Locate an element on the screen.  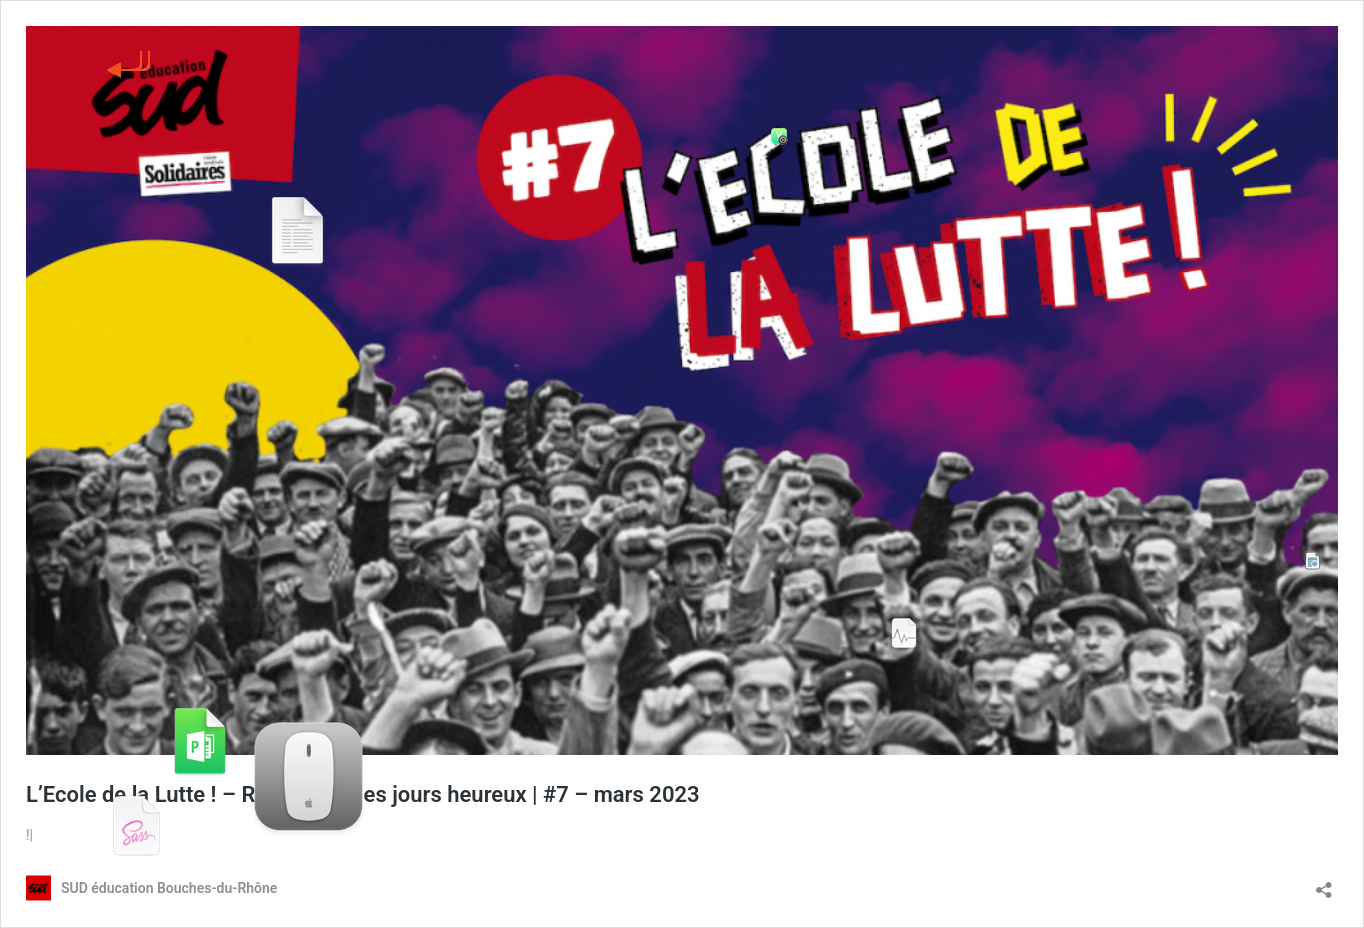
view system log file is located at coordinates (904, 633).